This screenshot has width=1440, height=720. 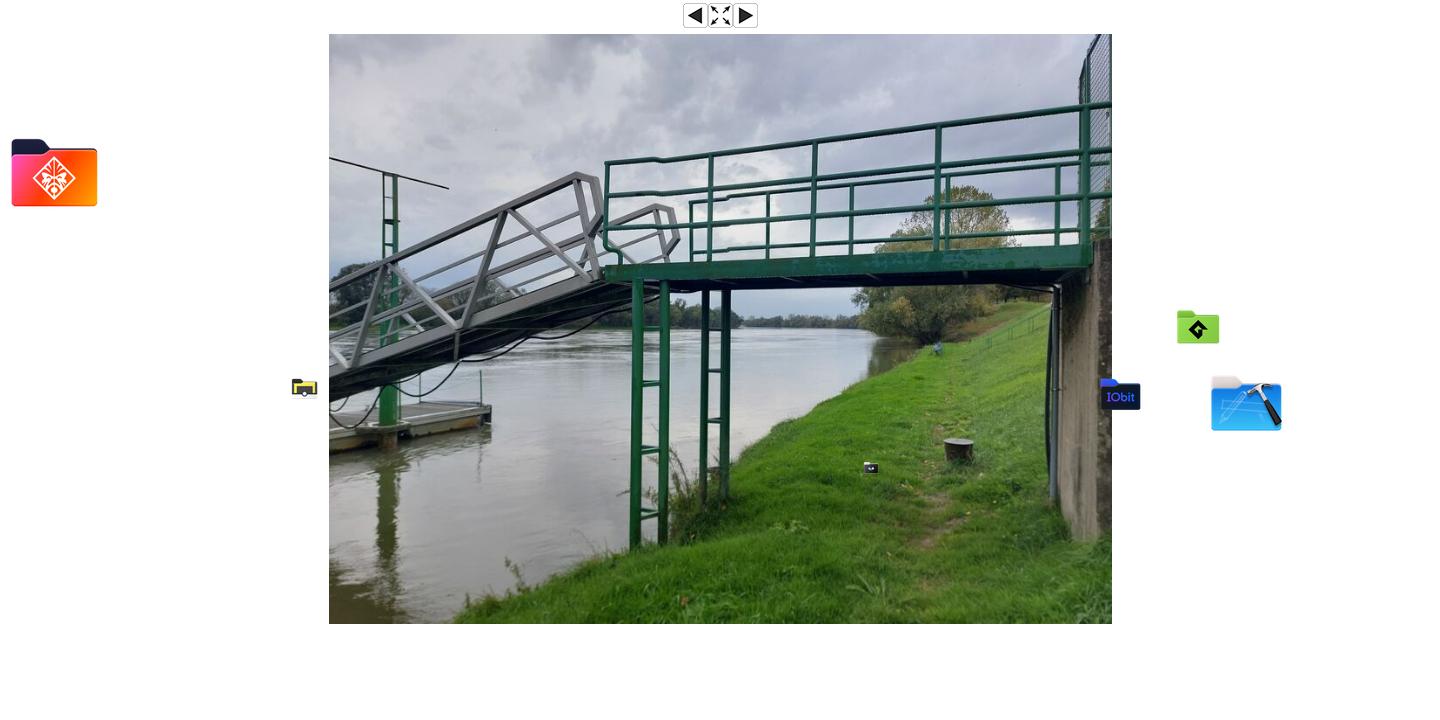 I want to click on open the IObit application folder, so click(x=1120, y=395).